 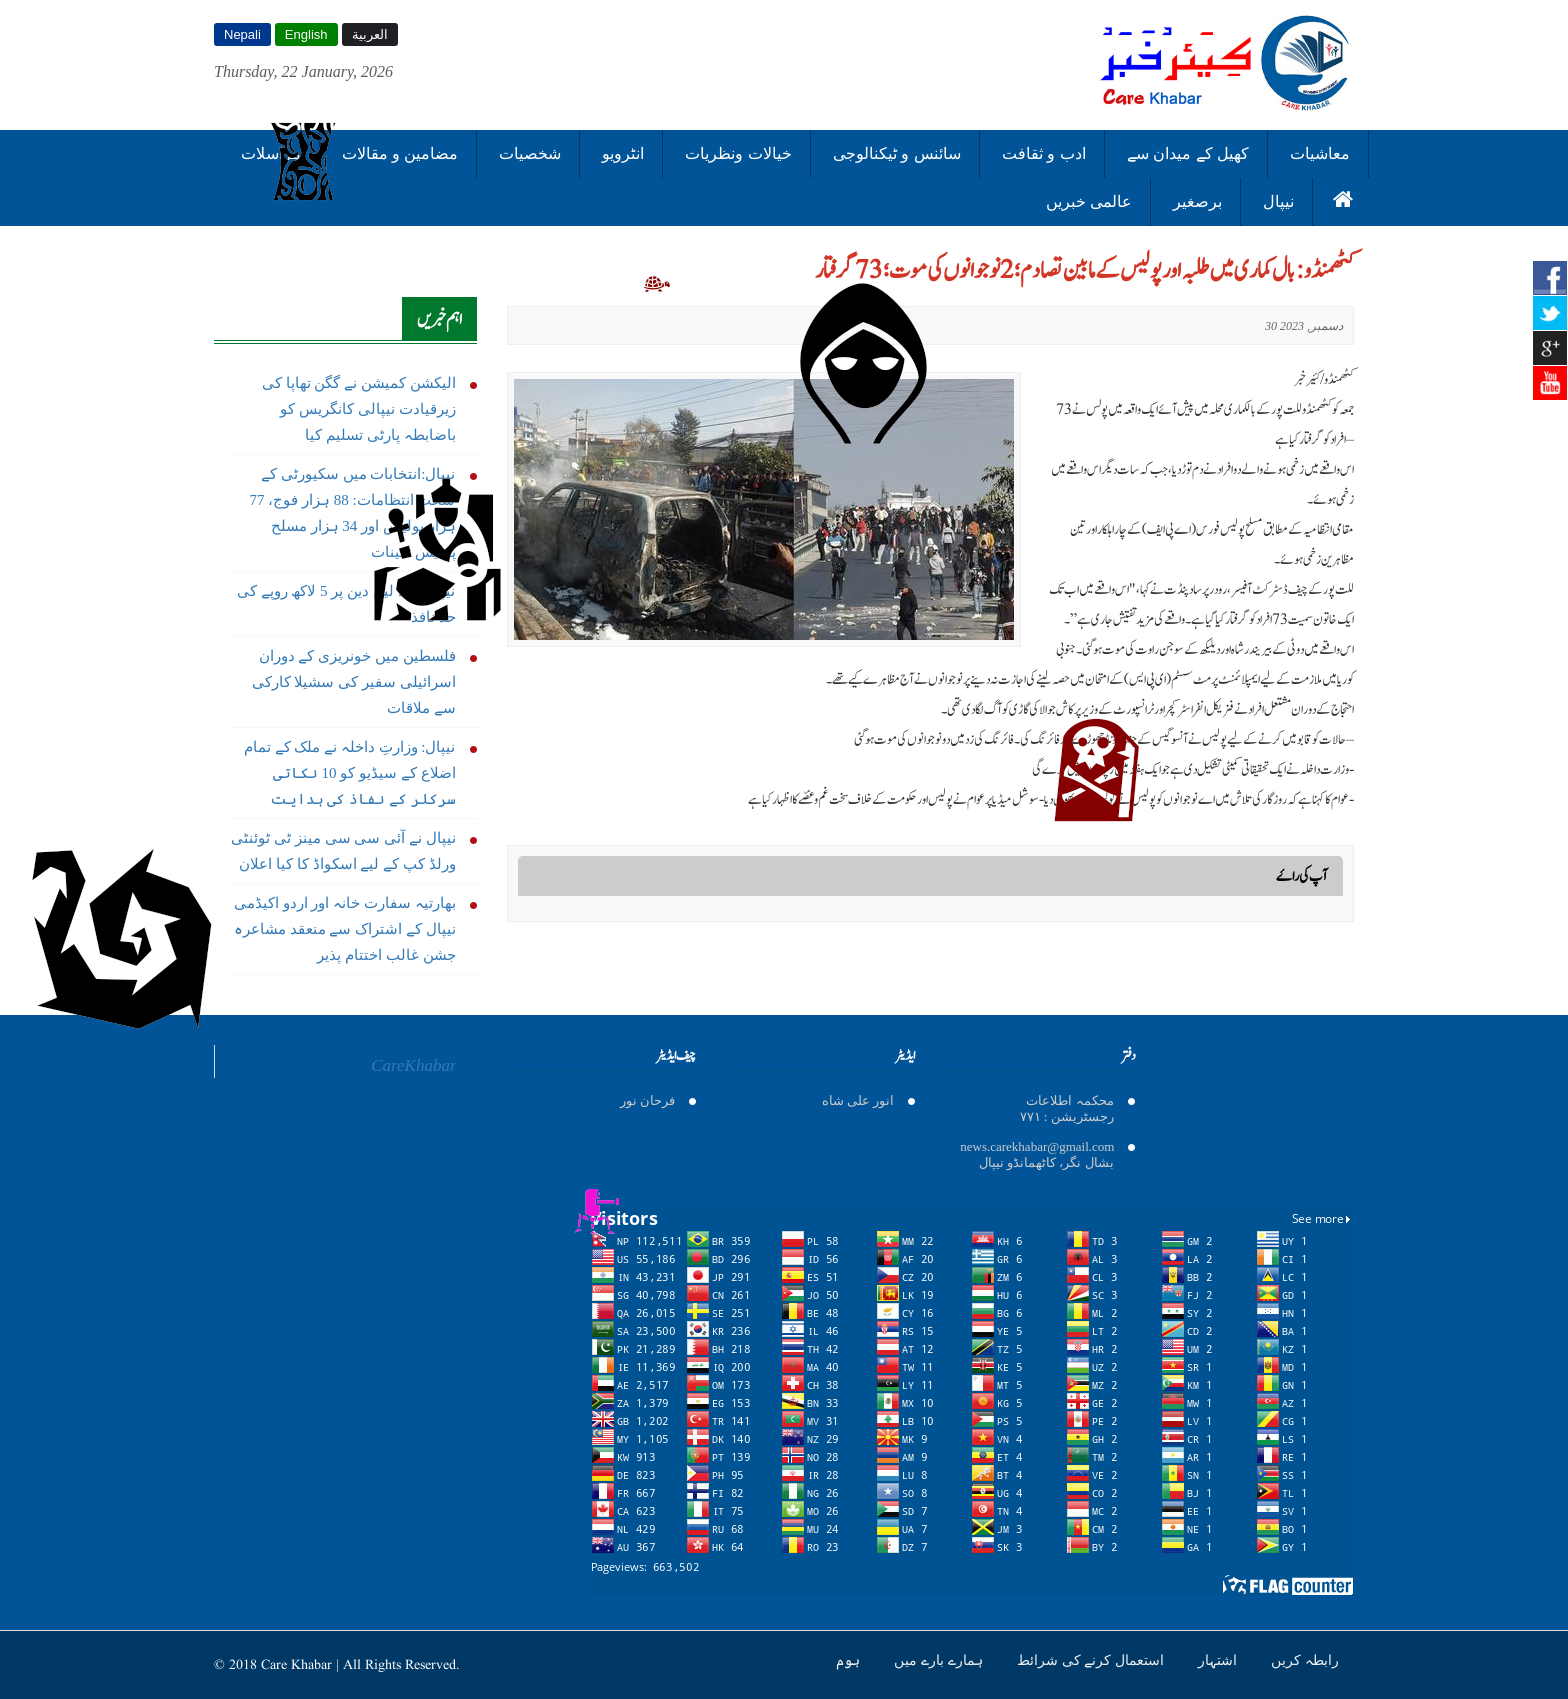 What do you see at coordinates (1093, 770) in the screenshot?
I see `indicates a defeated pirate character or game over state` at bounding box center [1093, 770].